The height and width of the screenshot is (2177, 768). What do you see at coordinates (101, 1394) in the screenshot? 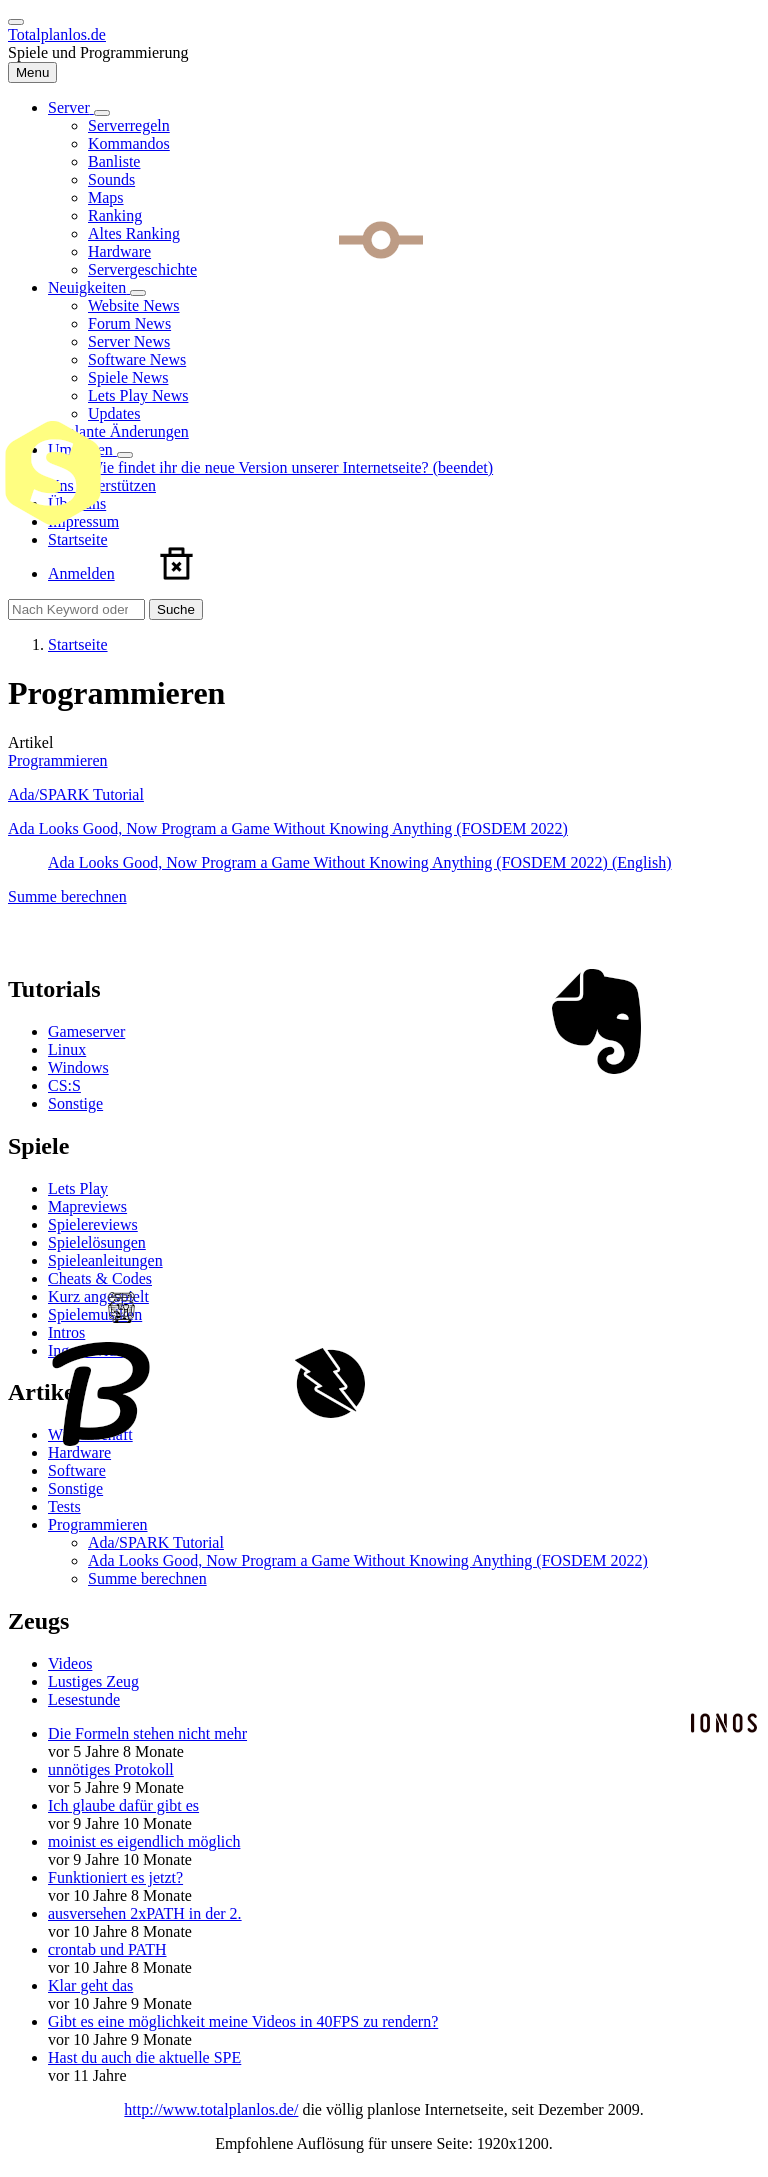
I see `open brandfetch brand asset platform` at bounding box center [101, 1394].